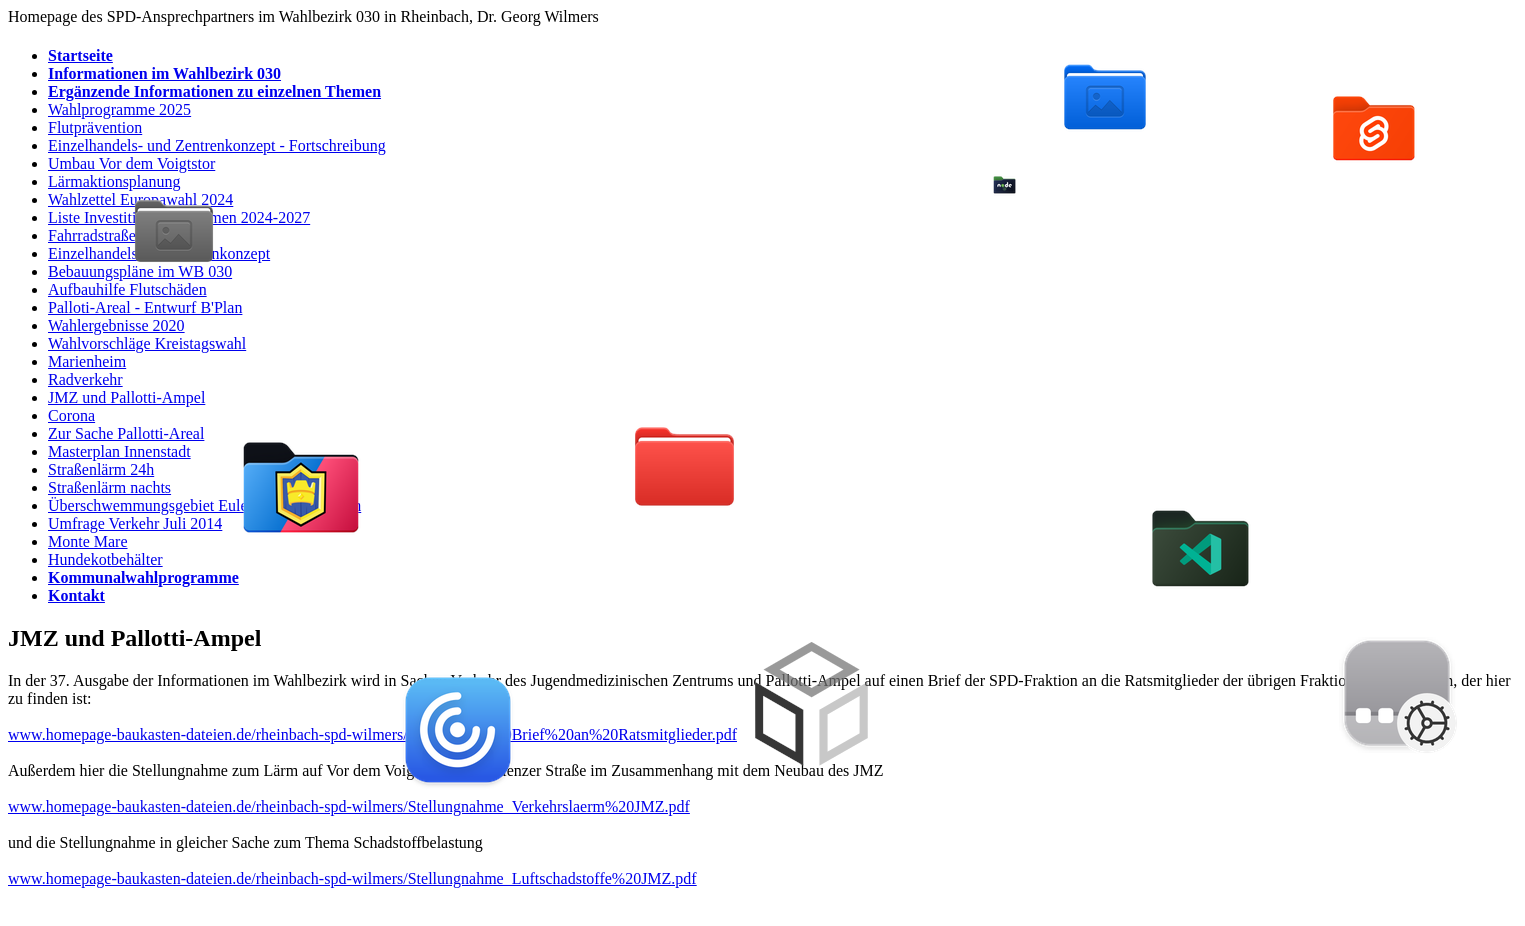 This screenshot has width=1525, height=926. What do you see at coordinates (1398, 695) in the screenshot?
I see `configure xfce panel layout and profiles` at bounding box center [1398, 695].